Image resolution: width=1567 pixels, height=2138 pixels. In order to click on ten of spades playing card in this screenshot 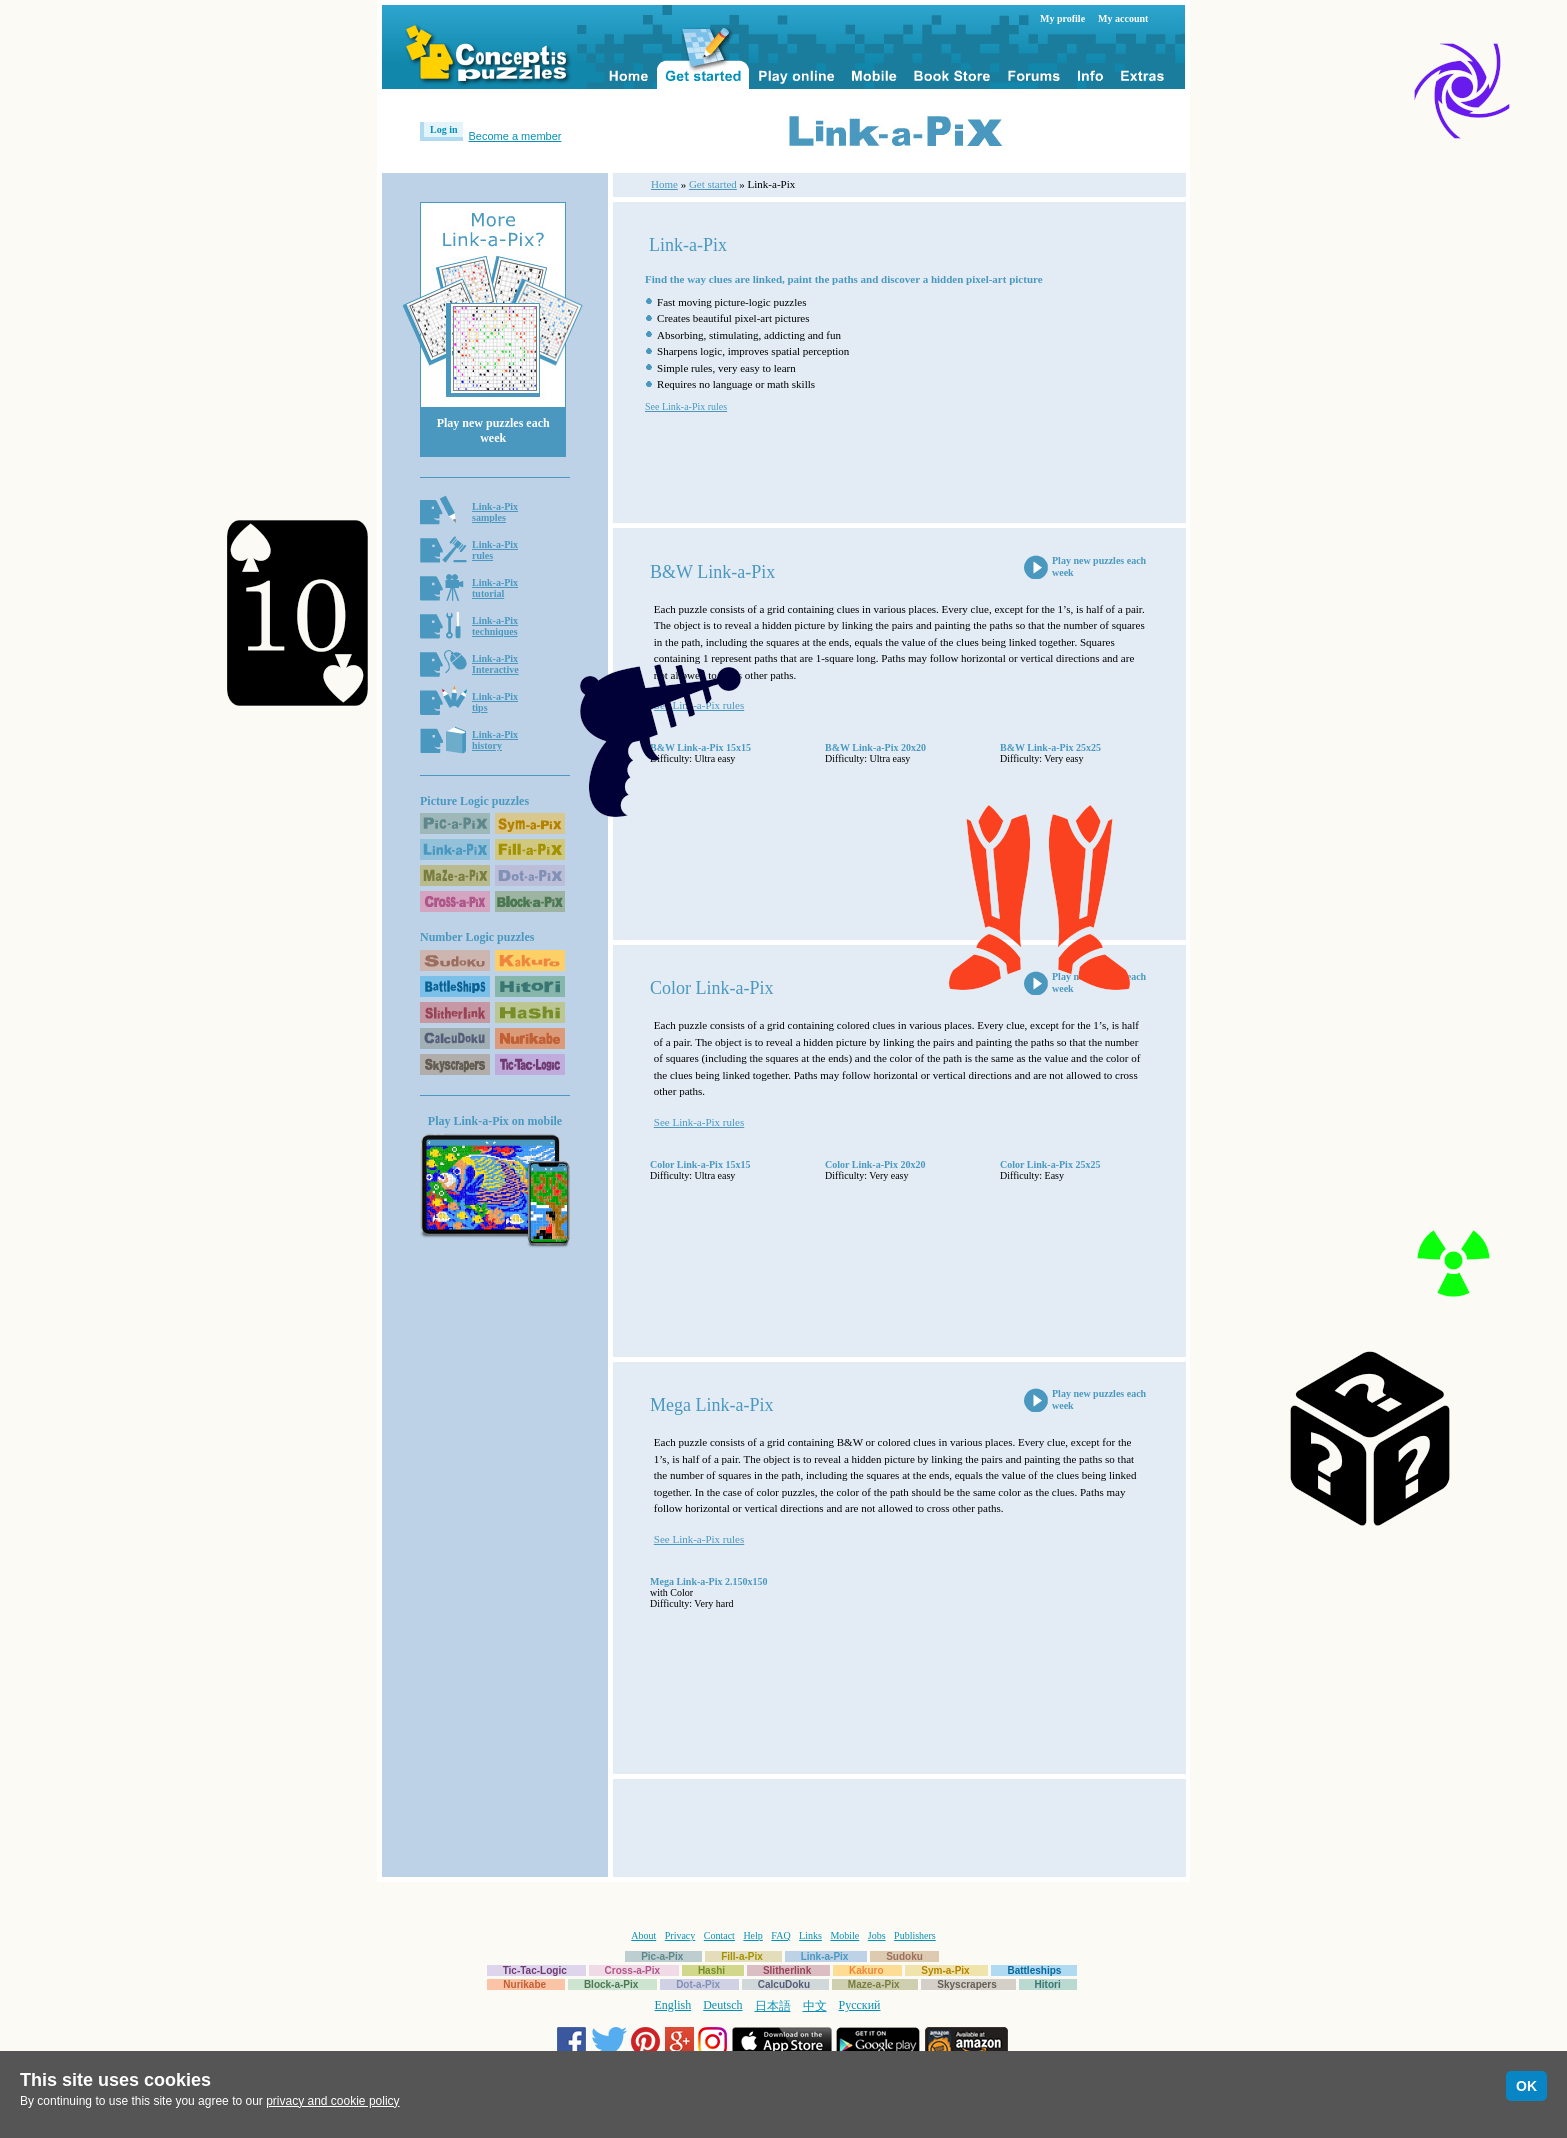, I will do `click(297, 613)`.